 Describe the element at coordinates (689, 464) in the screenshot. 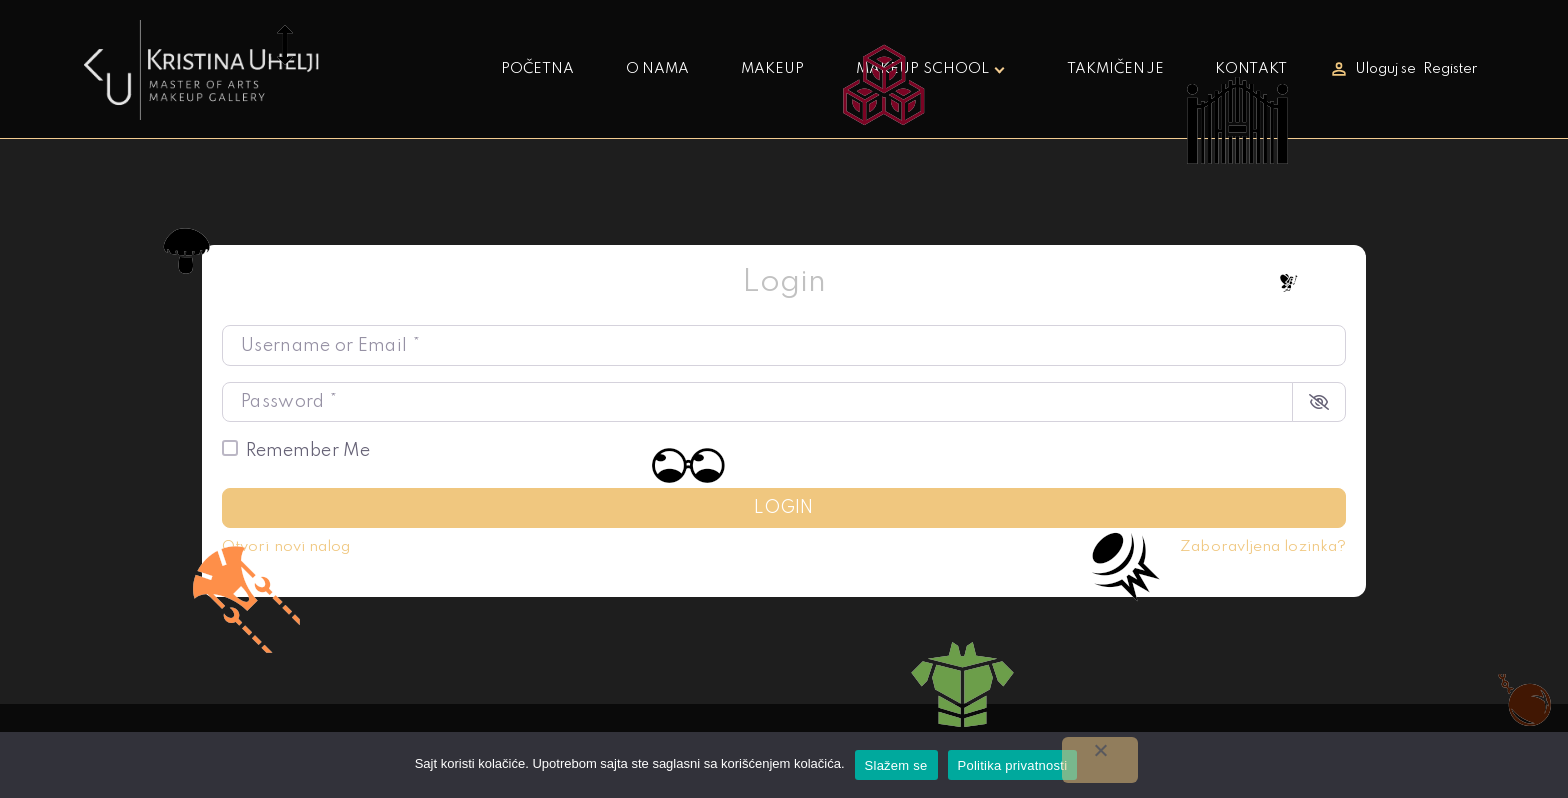

I see `toggle visual accessibility settings` at that location.